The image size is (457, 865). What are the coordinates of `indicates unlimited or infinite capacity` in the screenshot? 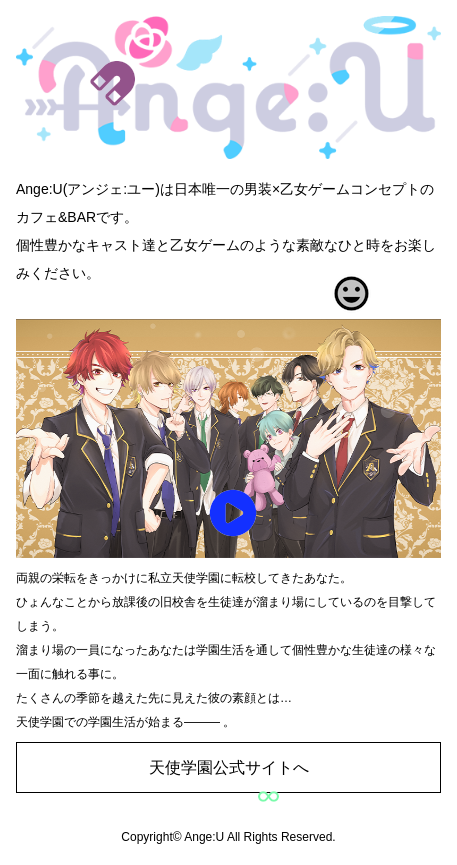 It's located at (268, 796).